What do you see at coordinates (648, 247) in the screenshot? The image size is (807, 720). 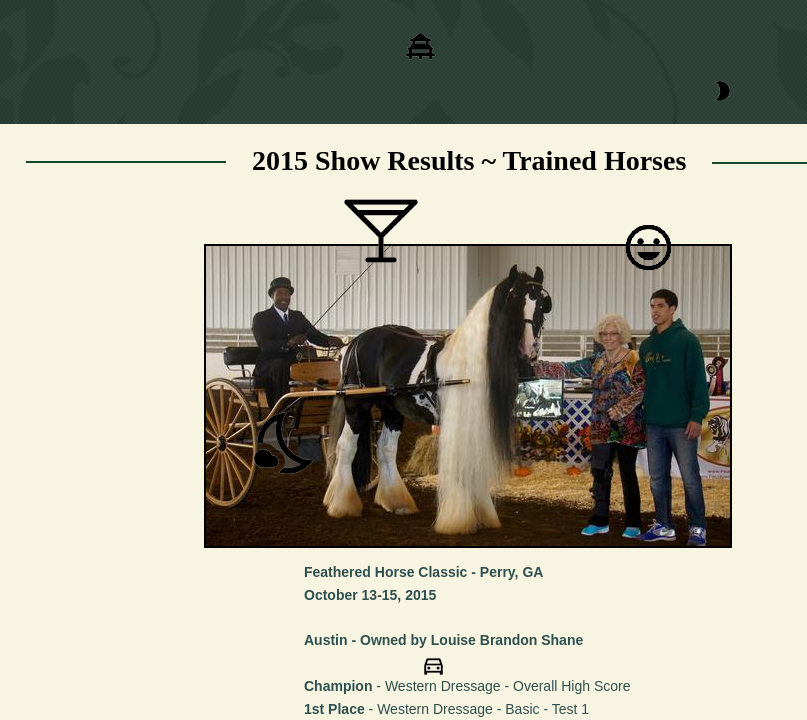 I see `tag people in a photo` at bounding box center [648, 247].